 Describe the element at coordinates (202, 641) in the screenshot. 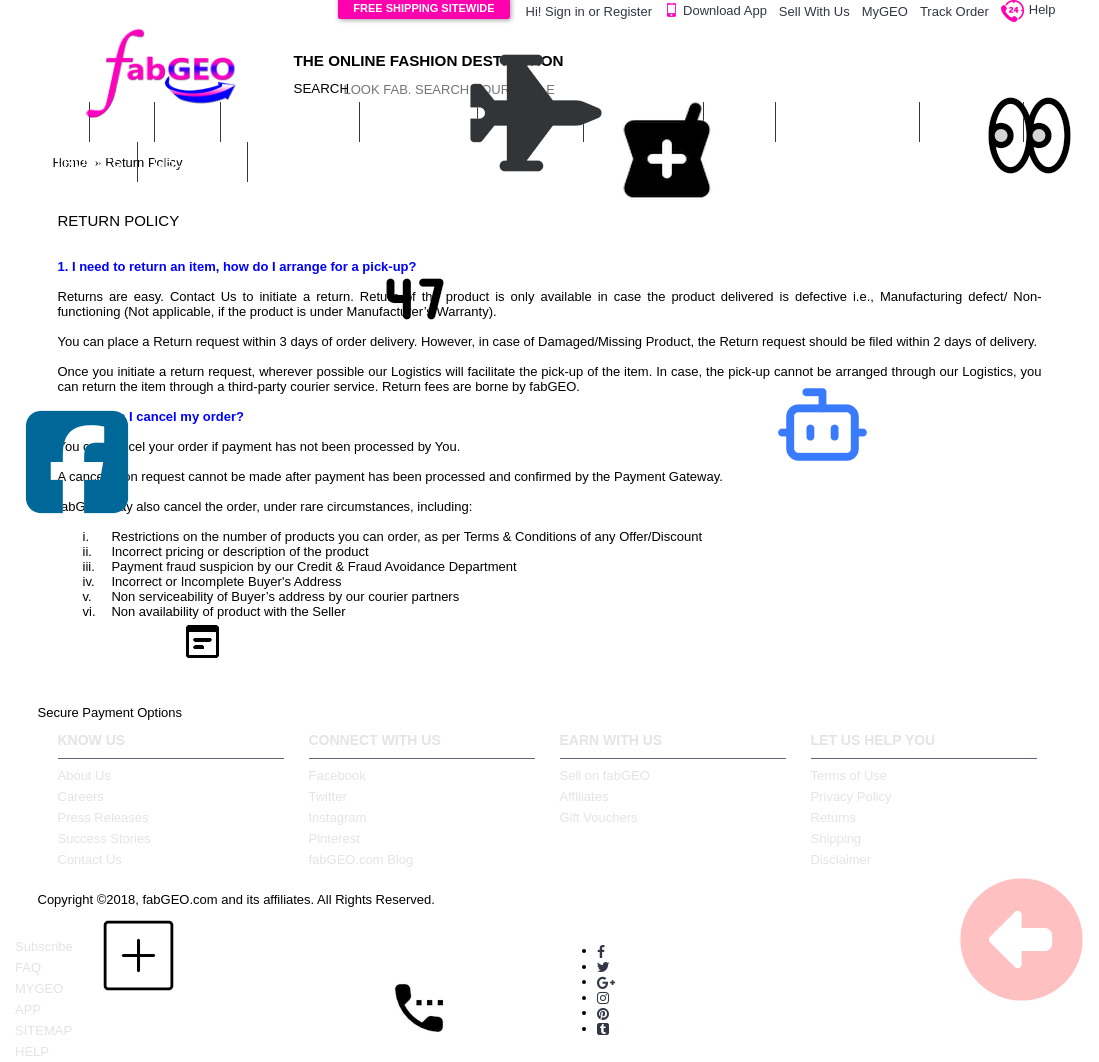

I see `open rich text editor` at that location.